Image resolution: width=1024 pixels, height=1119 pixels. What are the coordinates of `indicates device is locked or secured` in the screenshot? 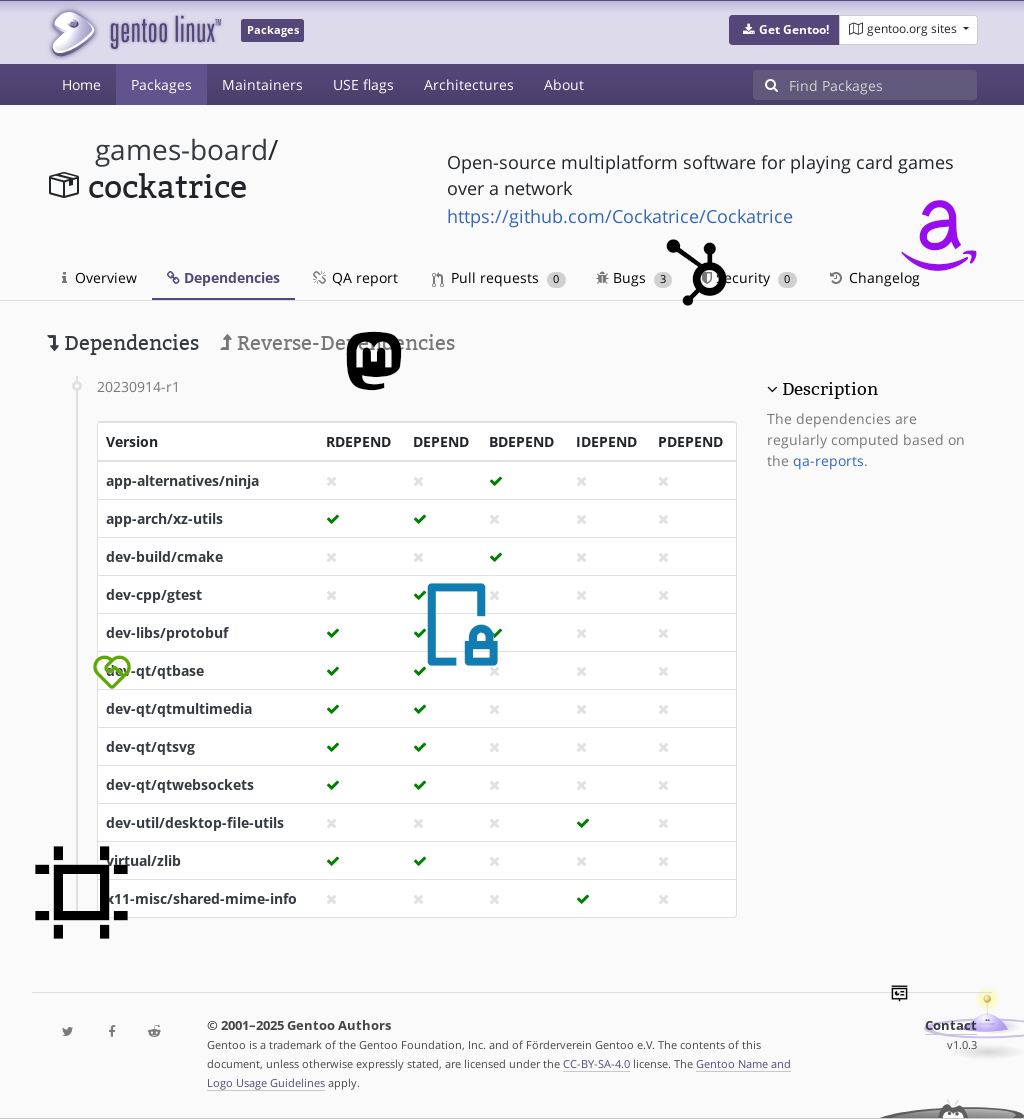 It's located at (456, 624).